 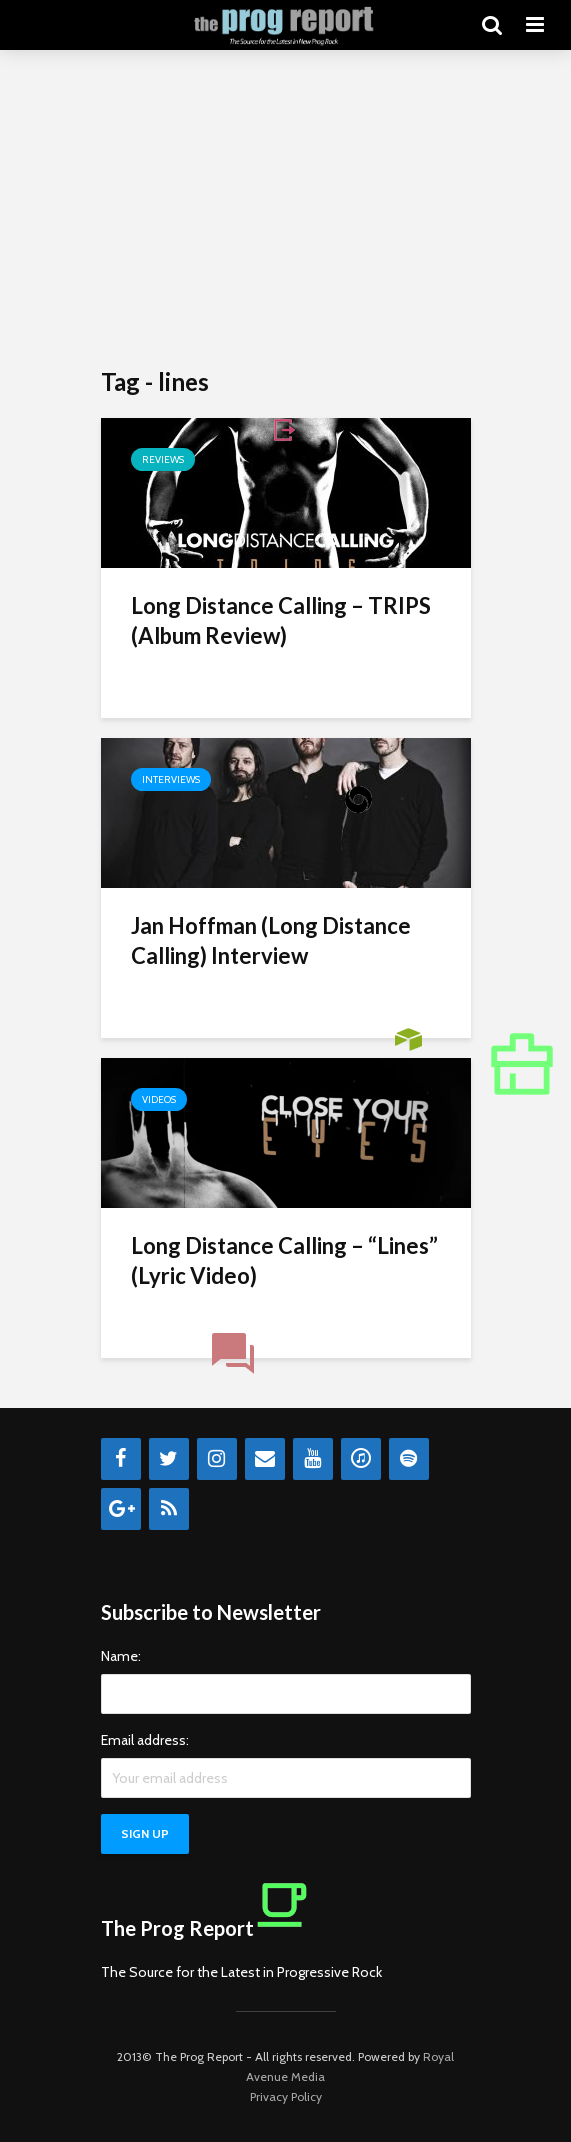 I want to click on deepmind company logo, so click(x=358, y=799).